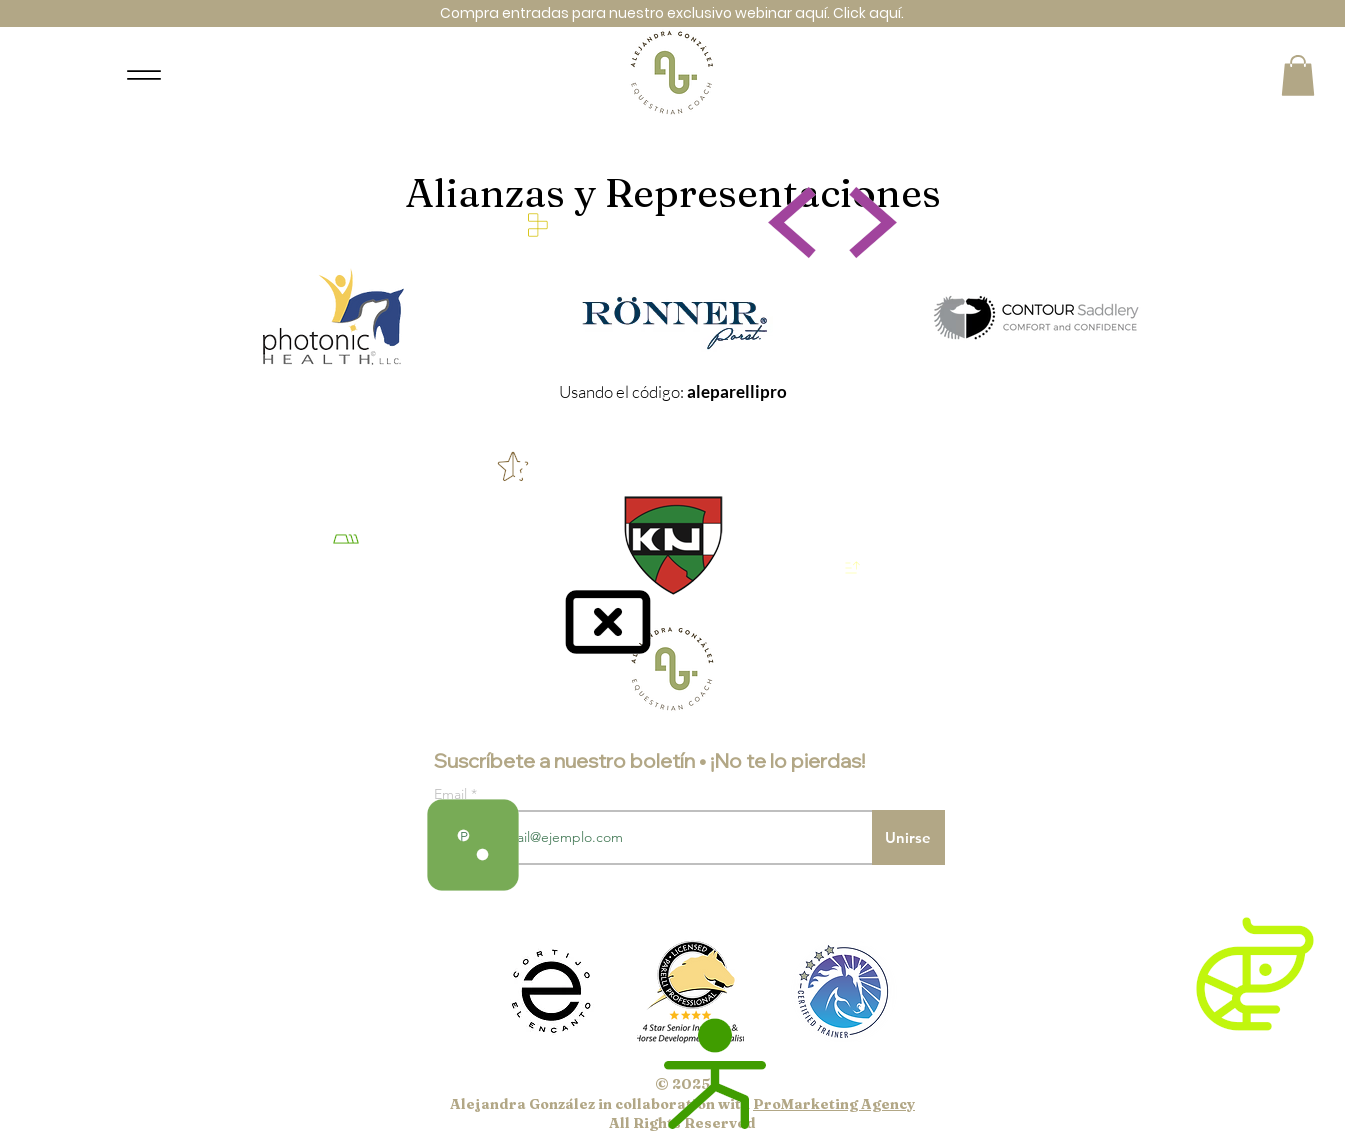 The height and width of the screenshot is (1148, 1345). I want to click on open replit coding environment, so click(536, 225).